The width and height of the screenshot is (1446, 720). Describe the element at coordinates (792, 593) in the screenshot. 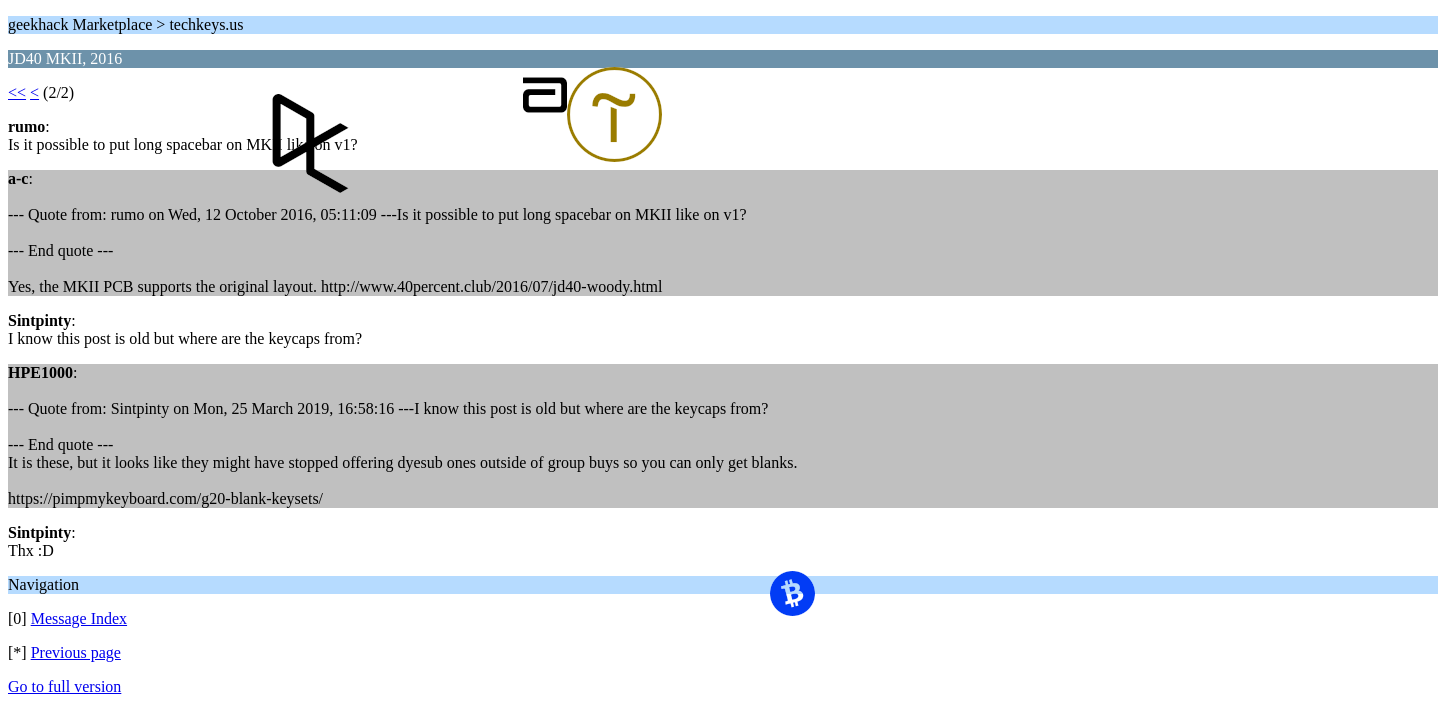

I see `bitcoin cash cryptocurrency logo` at that location.